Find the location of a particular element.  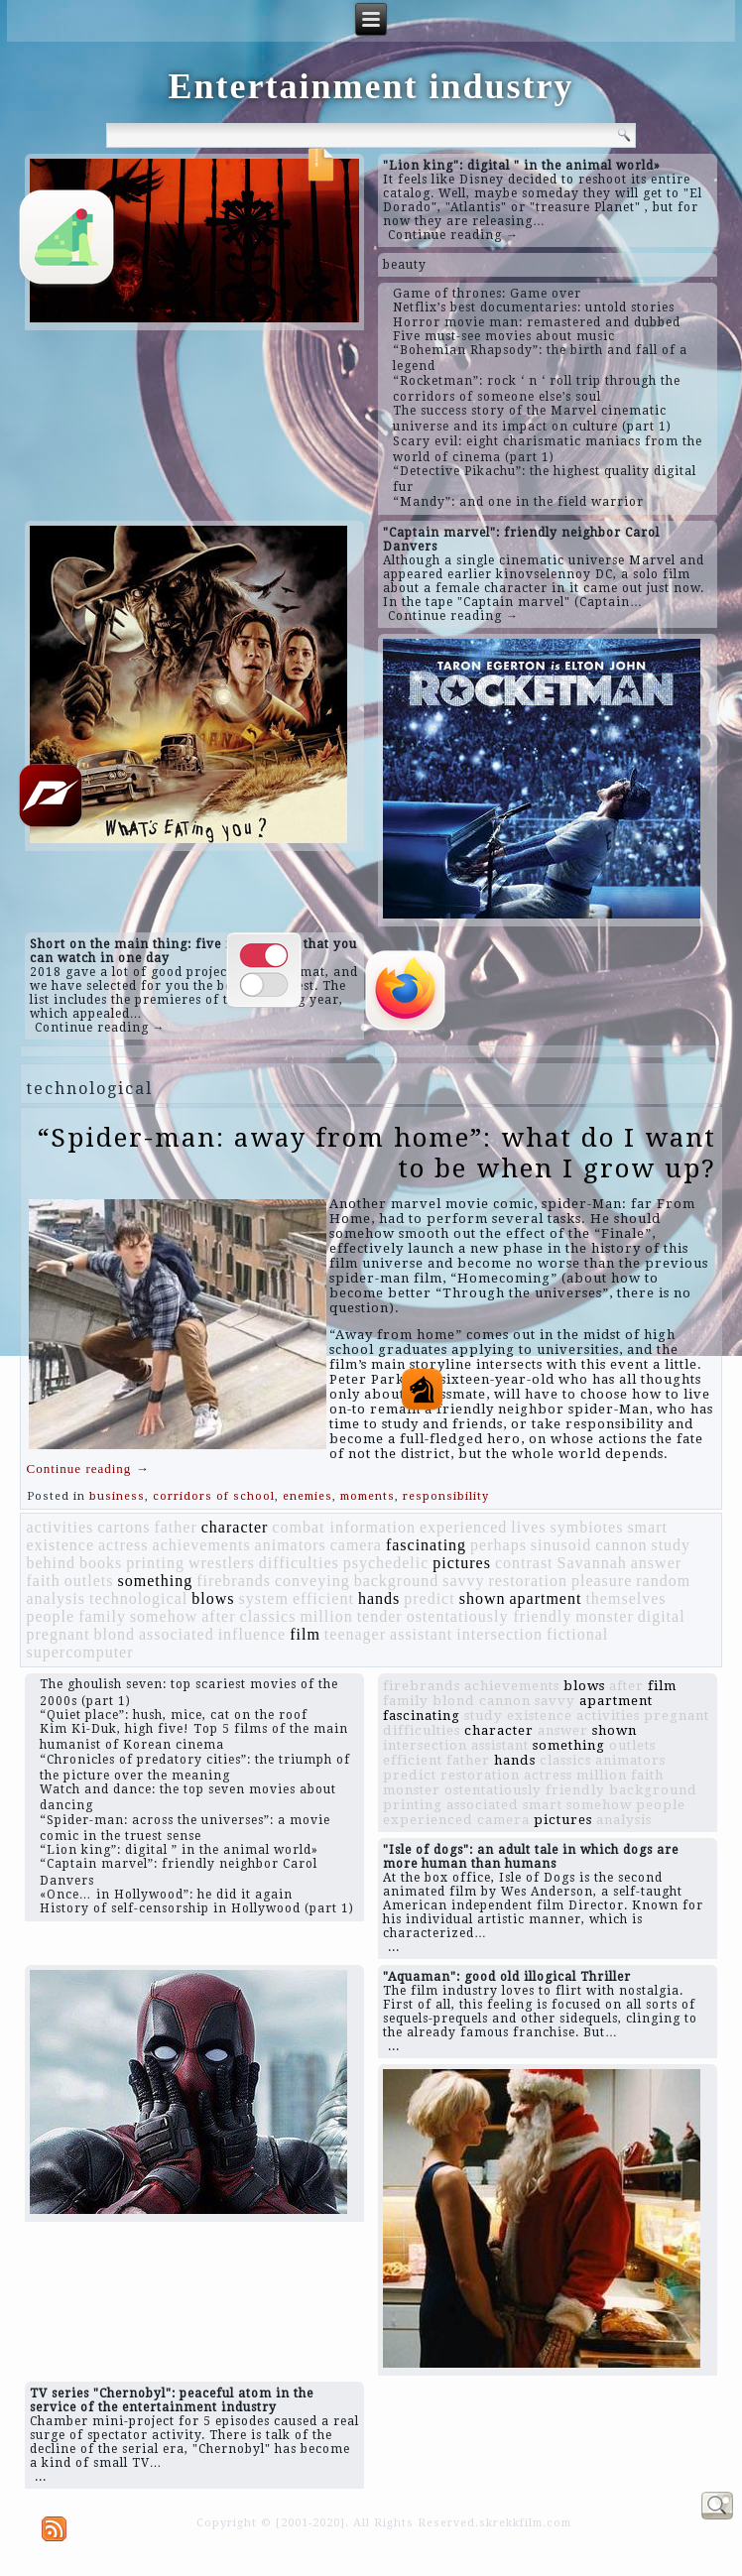

open firefox web browser is located at coordinates (405, 990).